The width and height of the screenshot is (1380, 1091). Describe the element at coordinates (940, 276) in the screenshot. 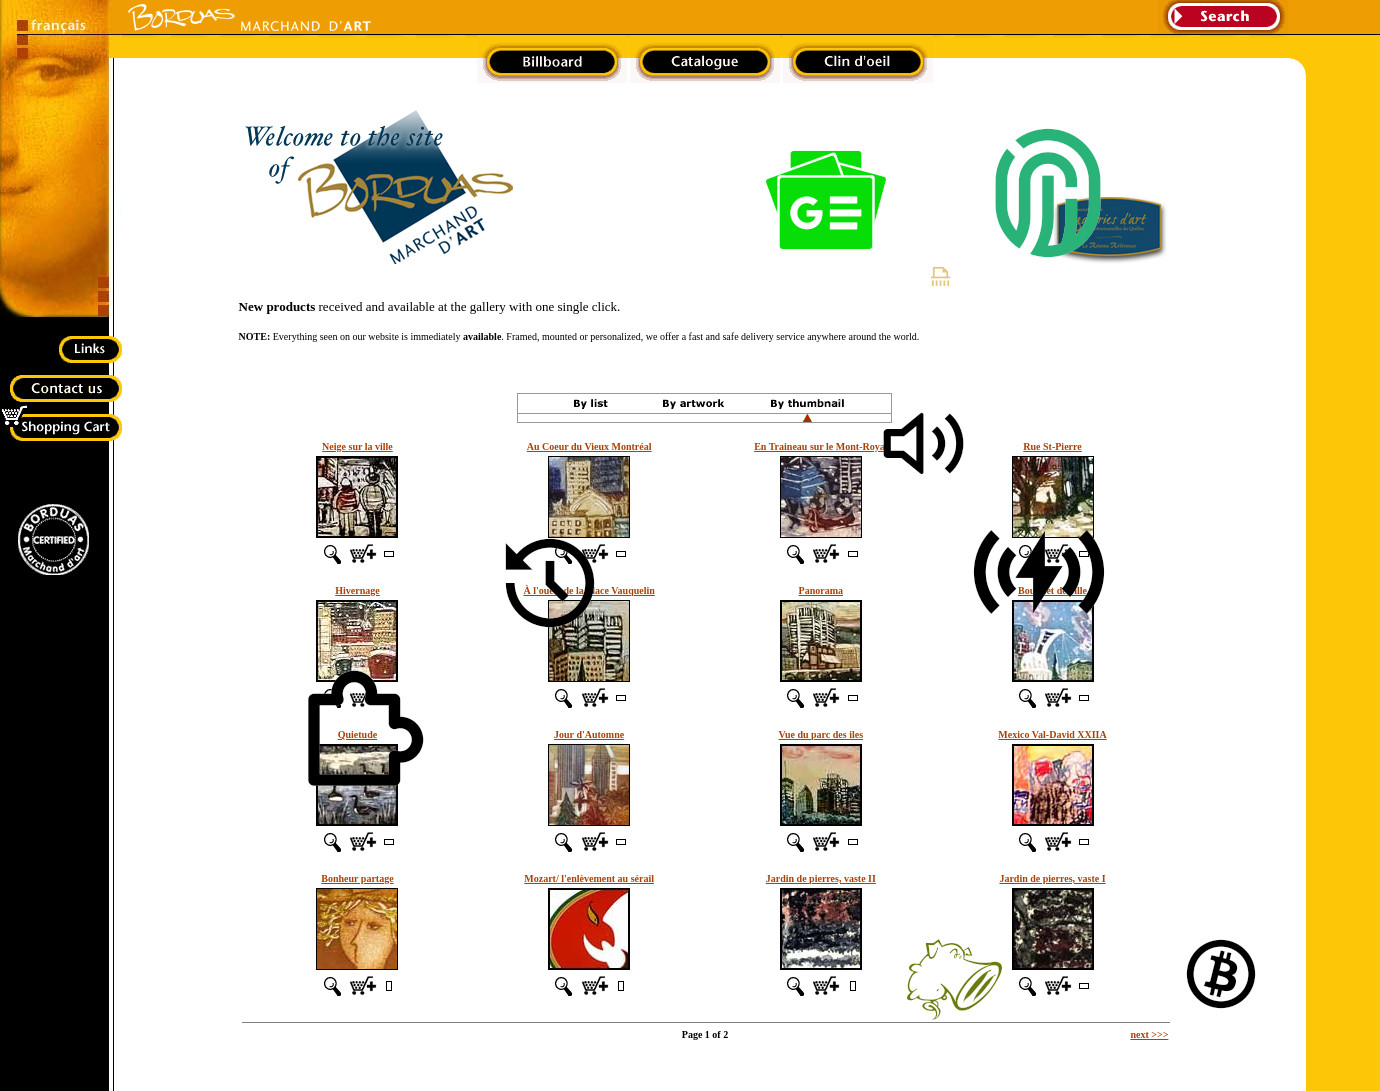

I see `permanently delete a document` at that location.